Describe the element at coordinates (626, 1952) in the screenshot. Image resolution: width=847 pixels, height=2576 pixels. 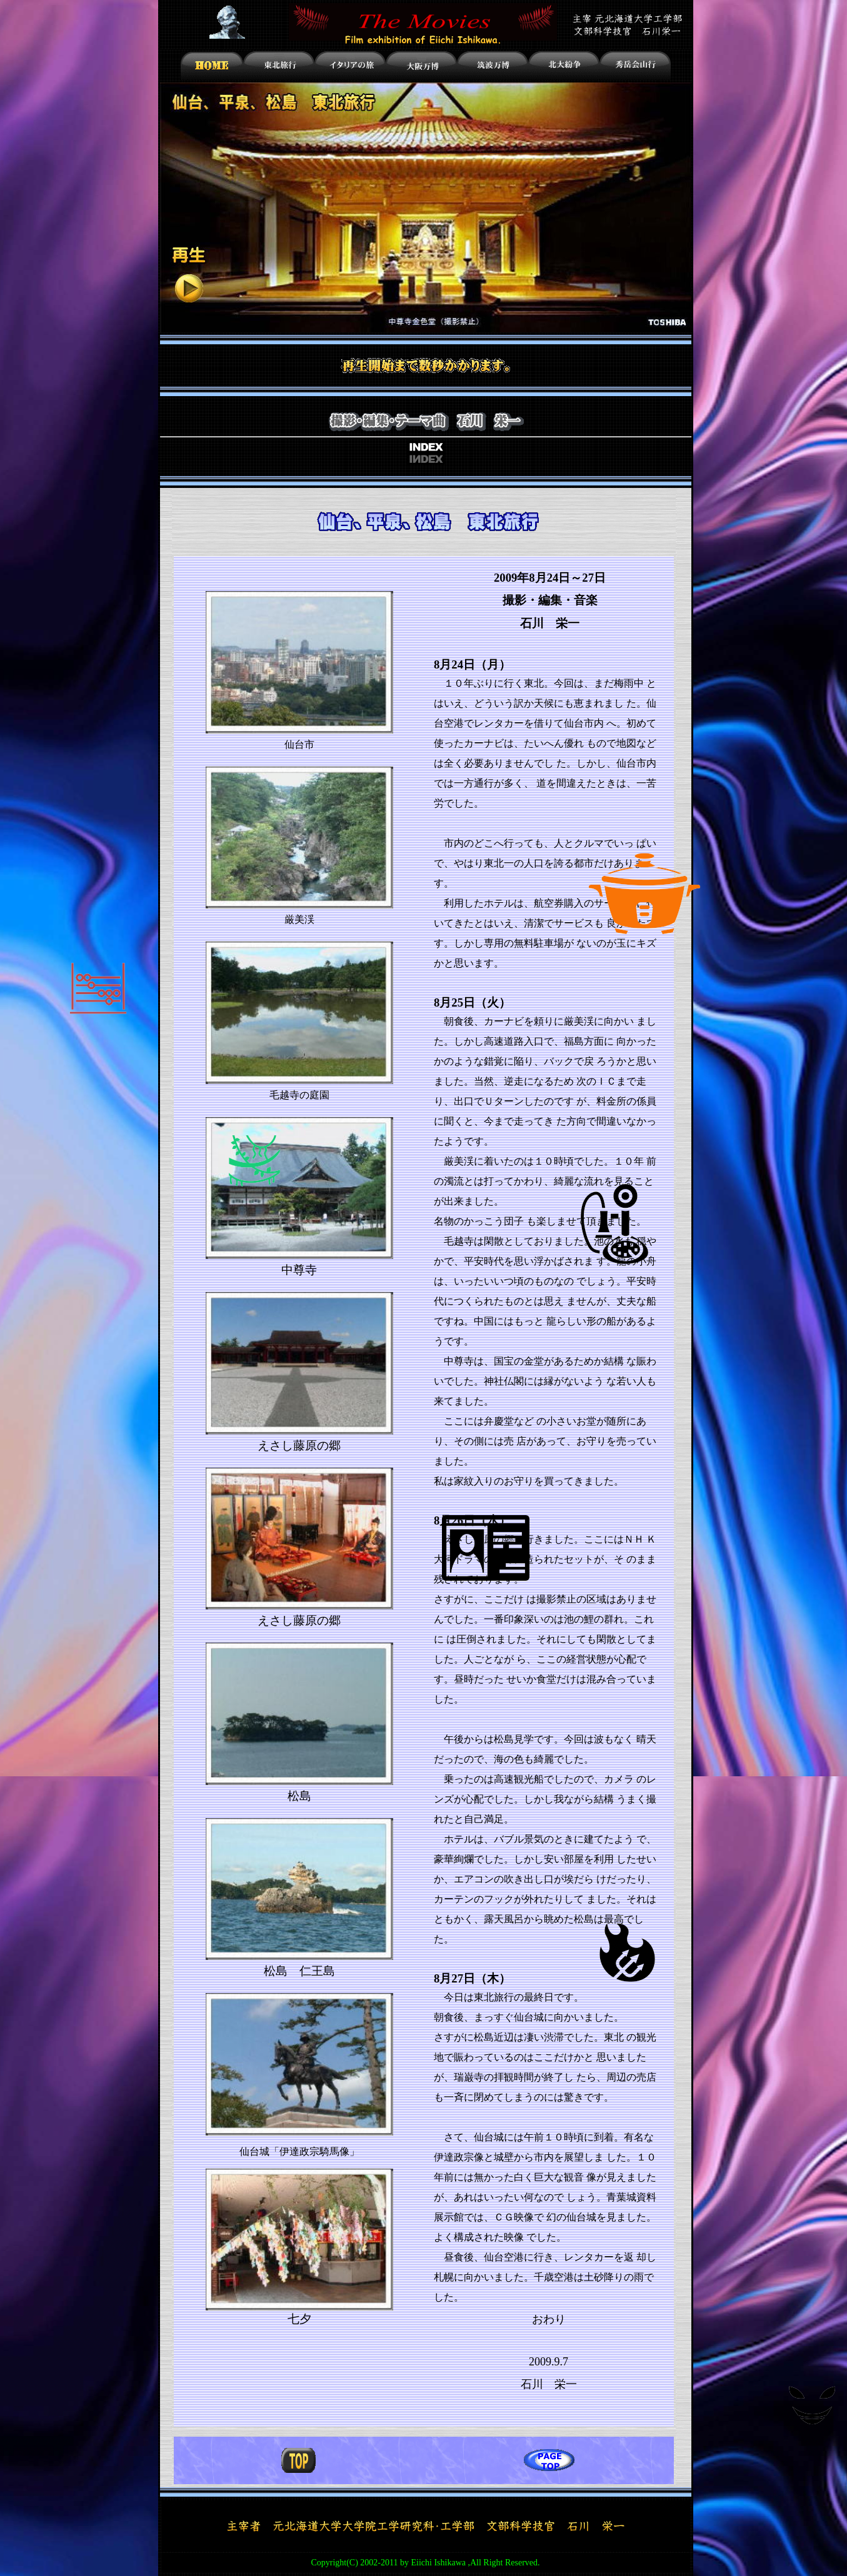
I see `indicates fire or flame-based attack ability` at that location.